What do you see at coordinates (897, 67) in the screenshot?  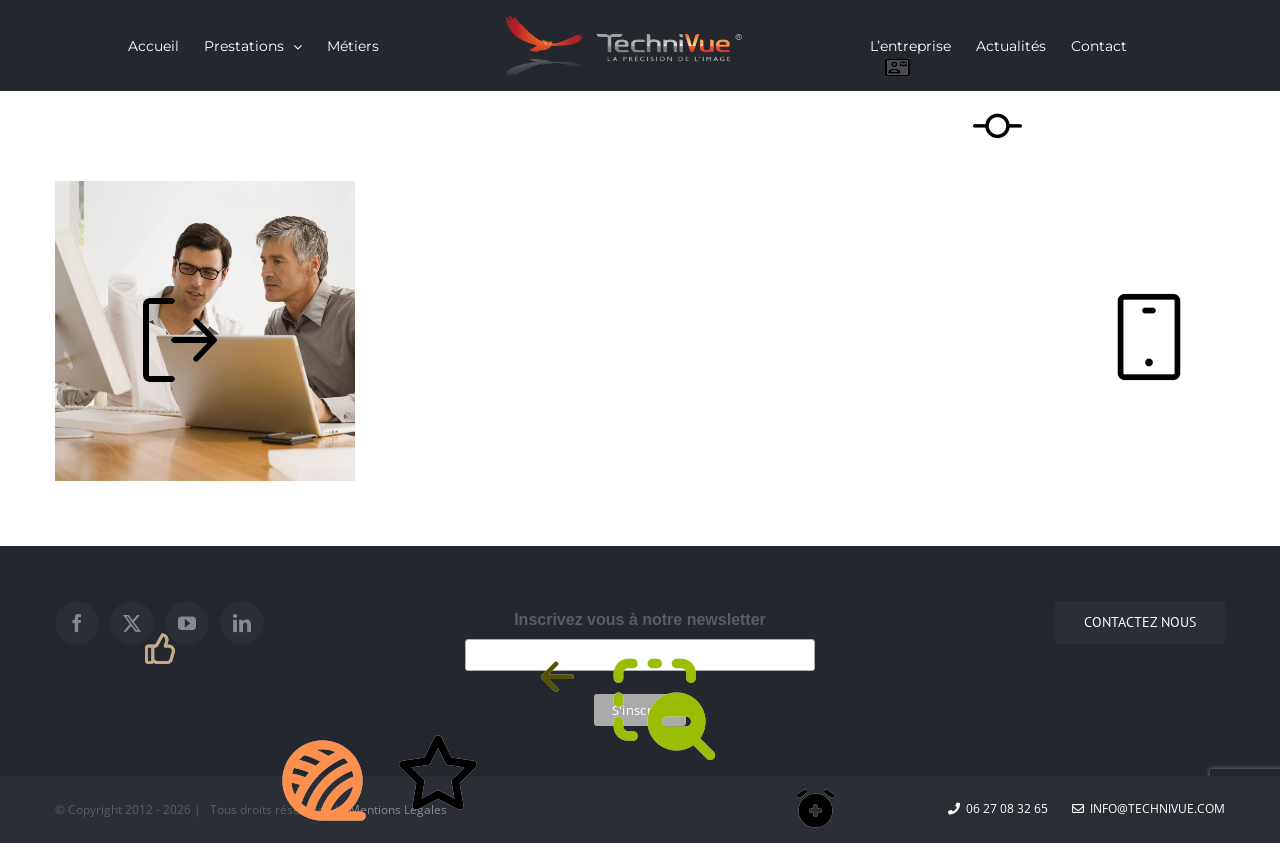 I see `access contact's email information` at bounding box center [897, 67].